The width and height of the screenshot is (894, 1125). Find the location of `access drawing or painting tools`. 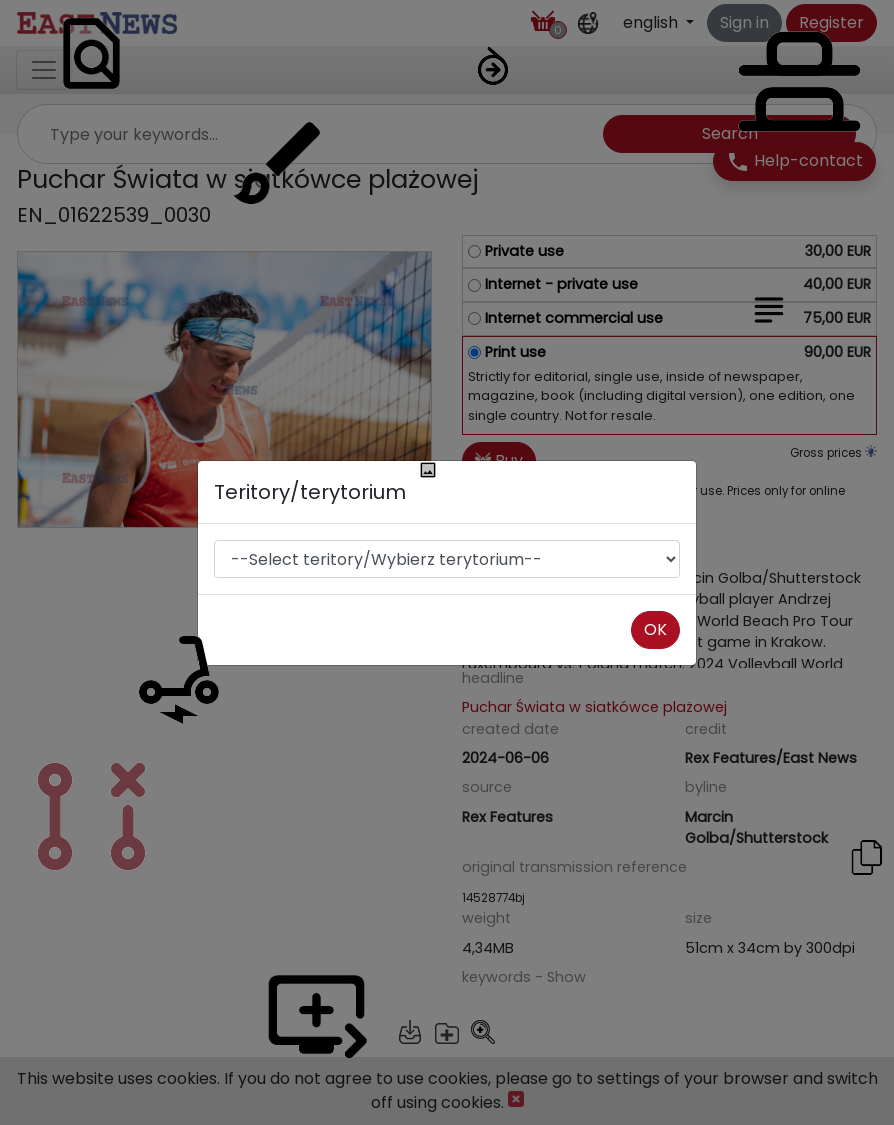

access drawing or painting tools is located at coordinates (279, 163).